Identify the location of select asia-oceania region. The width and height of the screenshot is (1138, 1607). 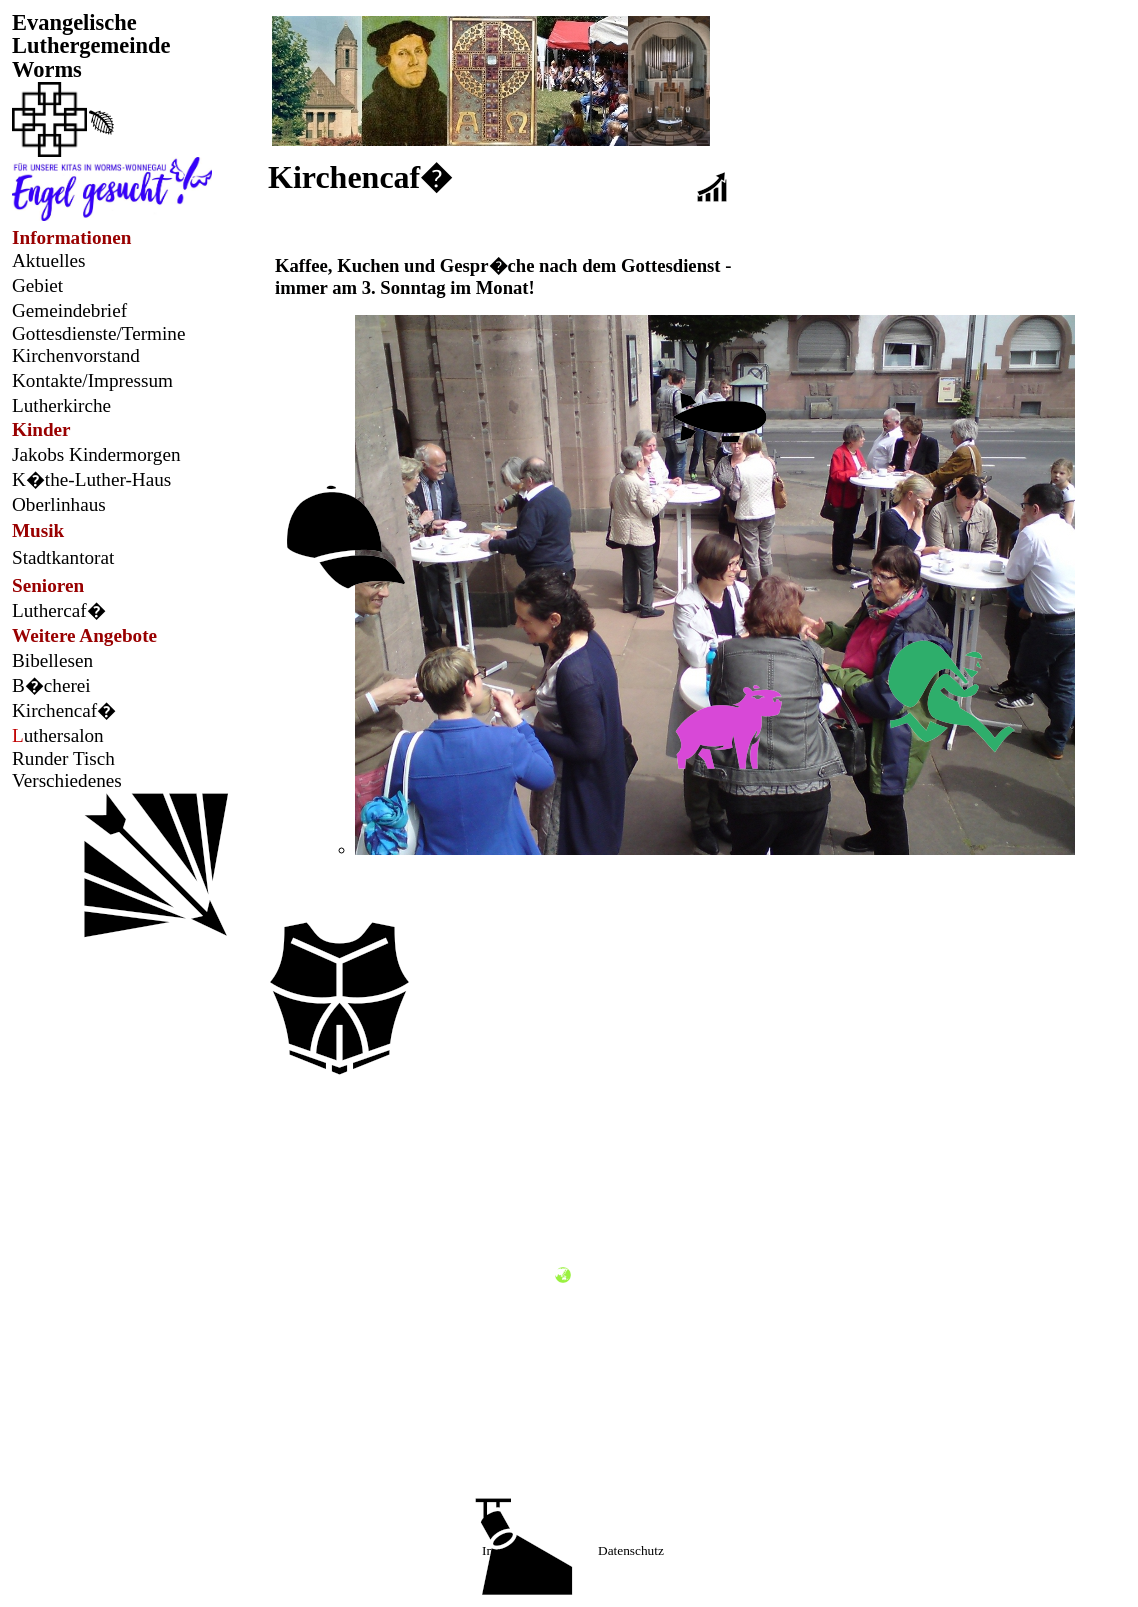
(563, 1275).